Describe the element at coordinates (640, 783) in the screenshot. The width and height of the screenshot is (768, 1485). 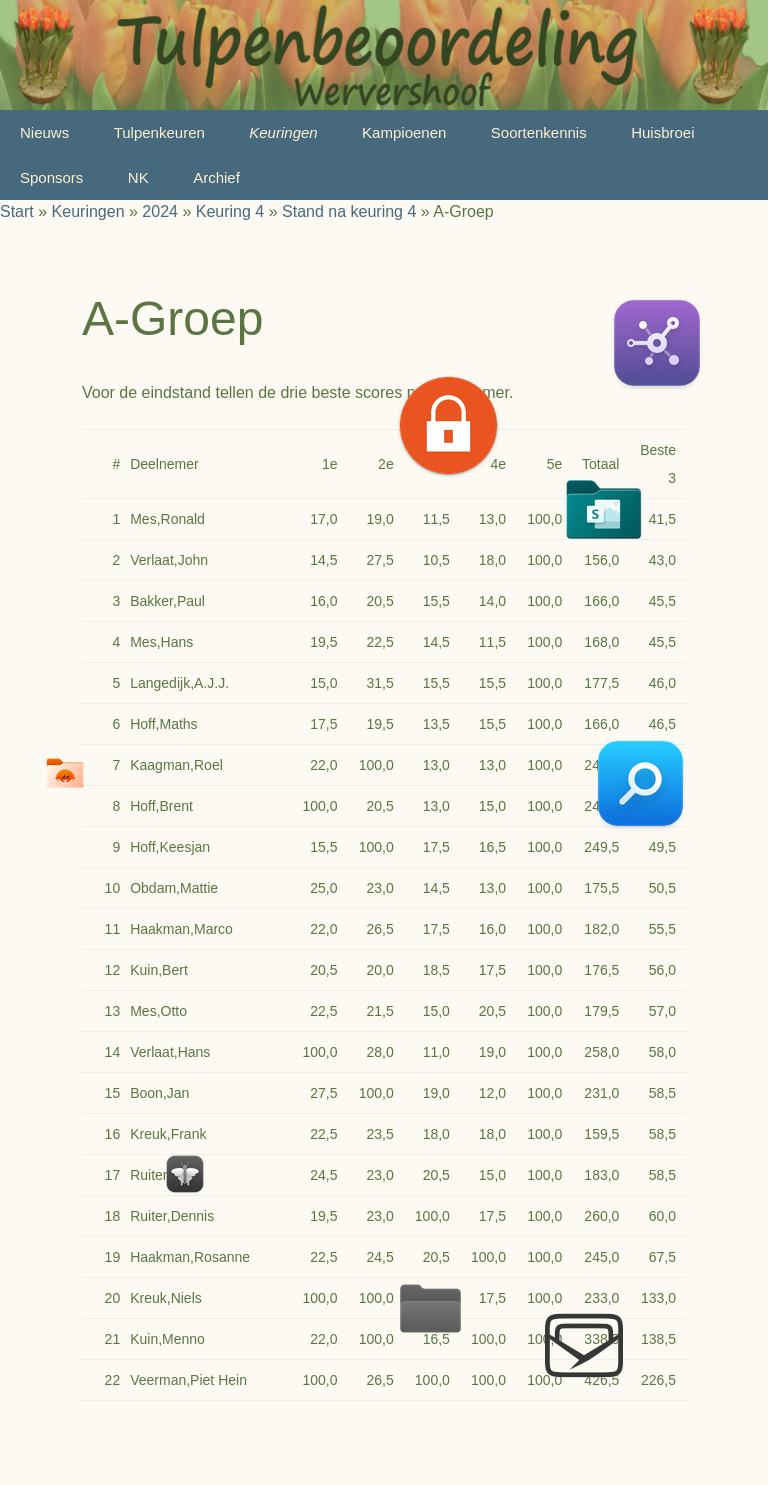
I see `open search settings or preferences` at that location.